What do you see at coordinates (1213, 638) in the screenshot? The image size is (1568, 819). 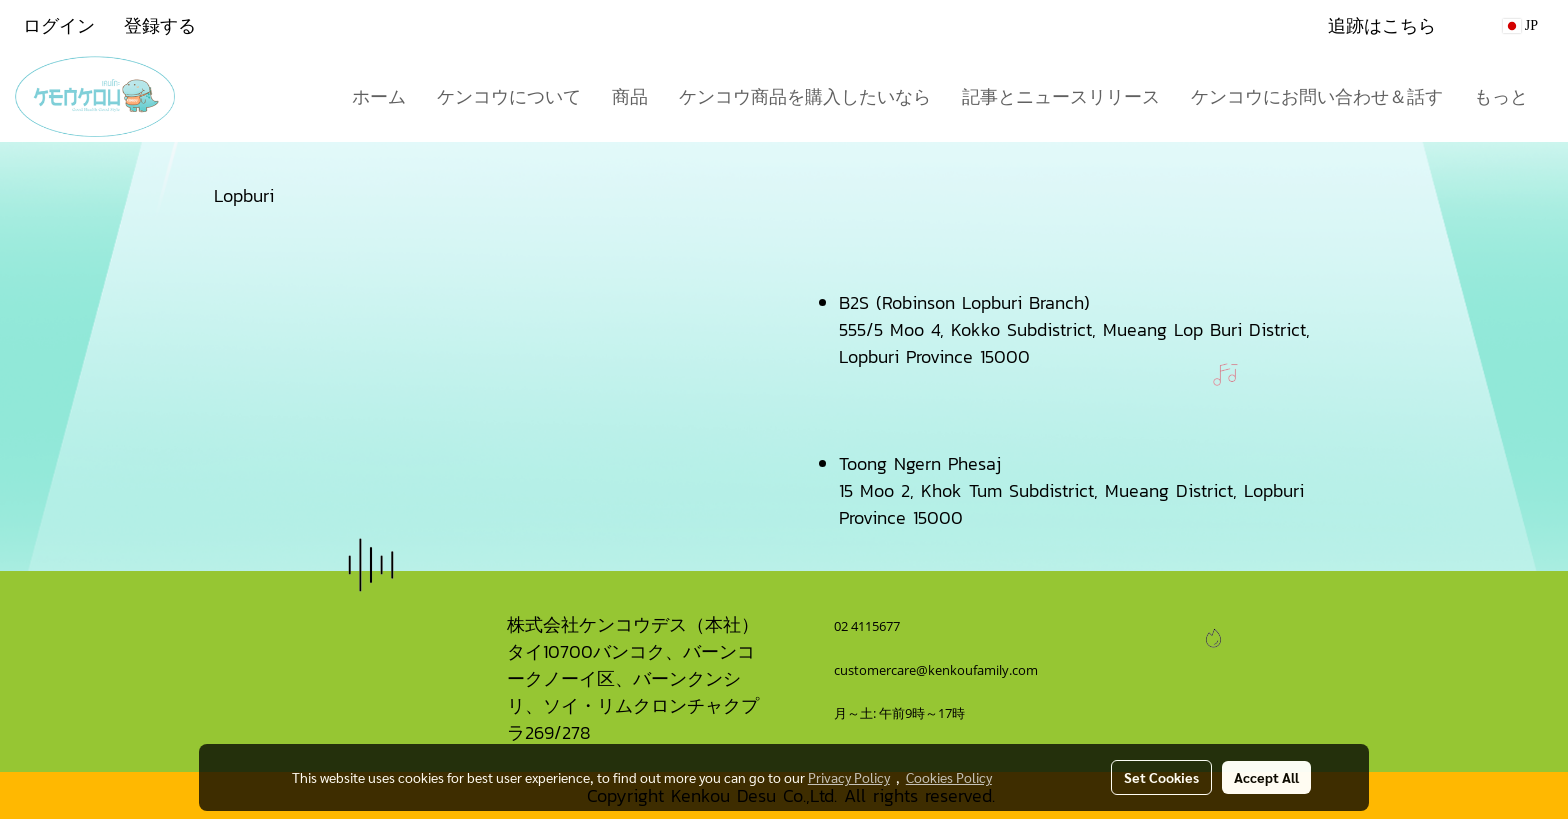 I see `indicates trending or popular content` at bounding box center [1213, 638].